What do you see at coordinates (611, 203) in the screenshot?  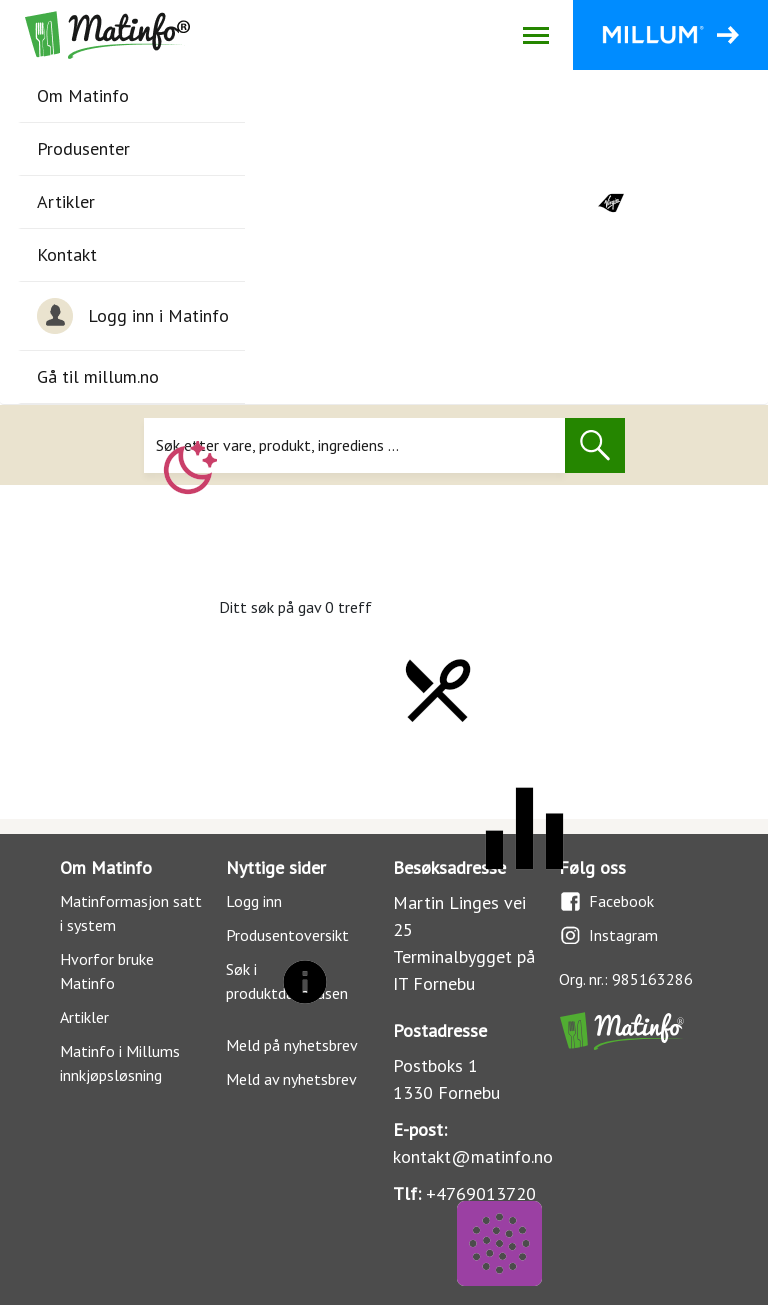 I see `virgin atlantic airline logo` at bounding box center [611, 203].